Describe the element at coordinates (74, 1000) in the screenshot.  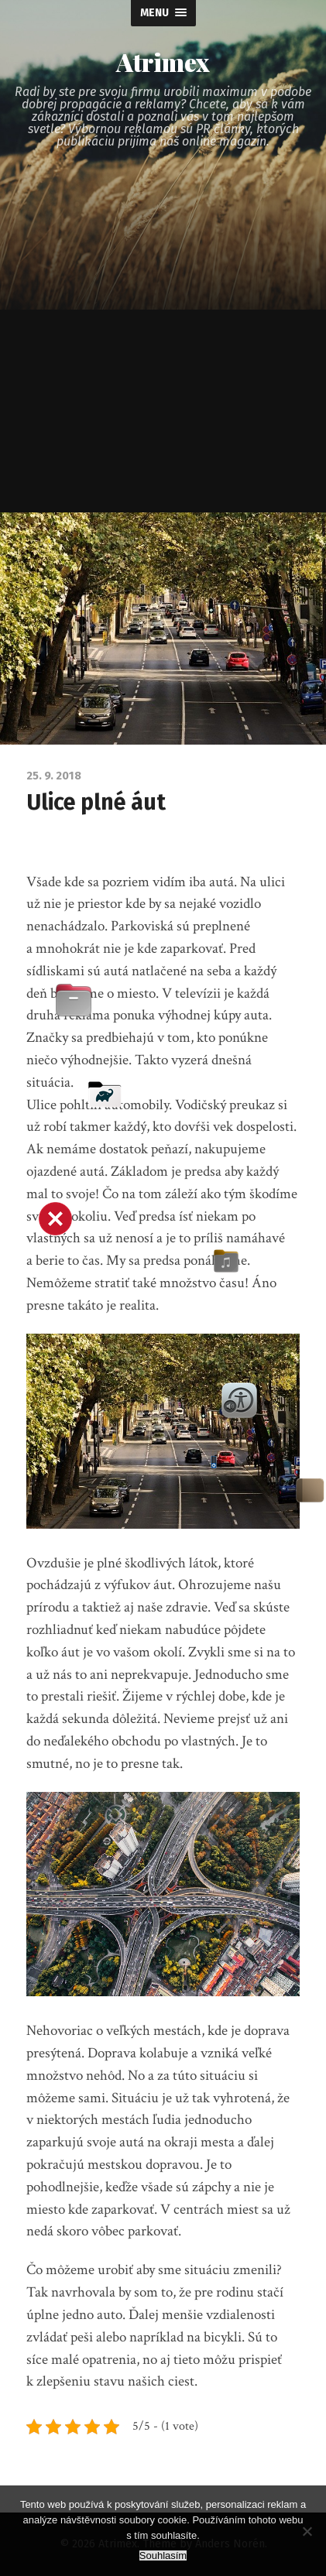
I see `open the nautilus file manager` at that location.